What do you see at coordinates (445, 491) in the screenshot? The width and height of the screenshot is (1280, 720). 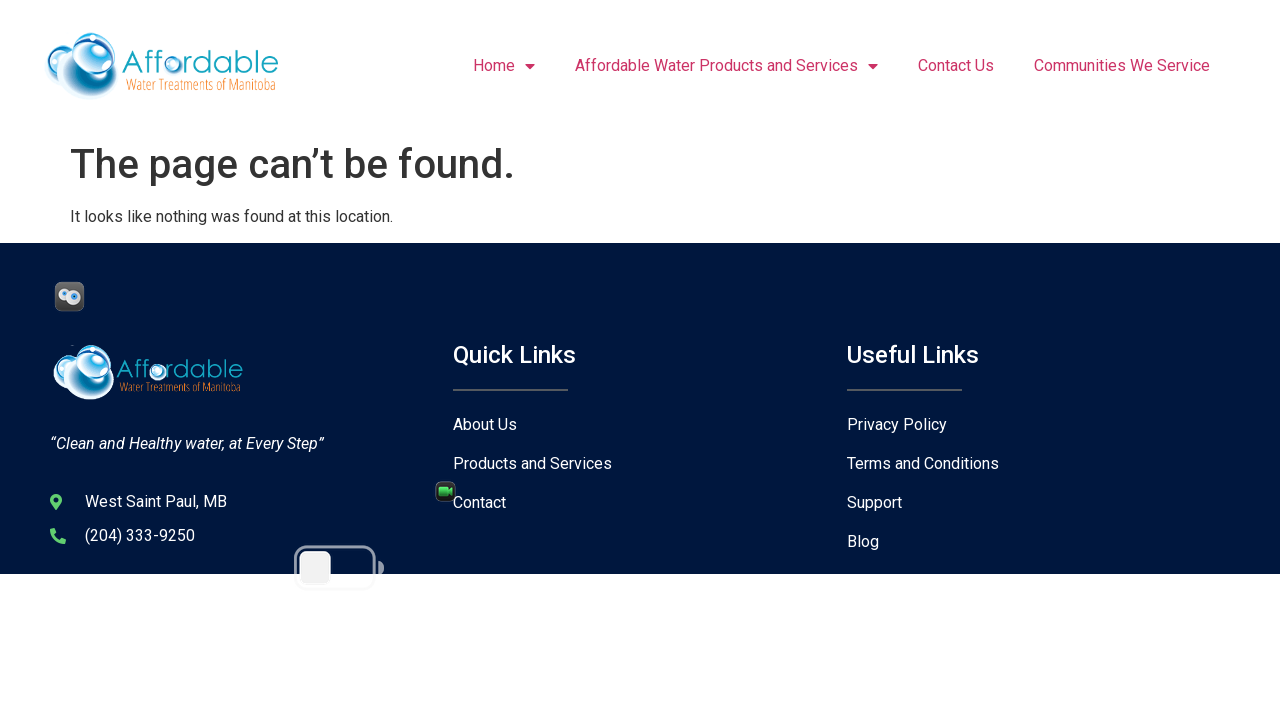 I see `open facetime app` at bounding box center [445, 491].